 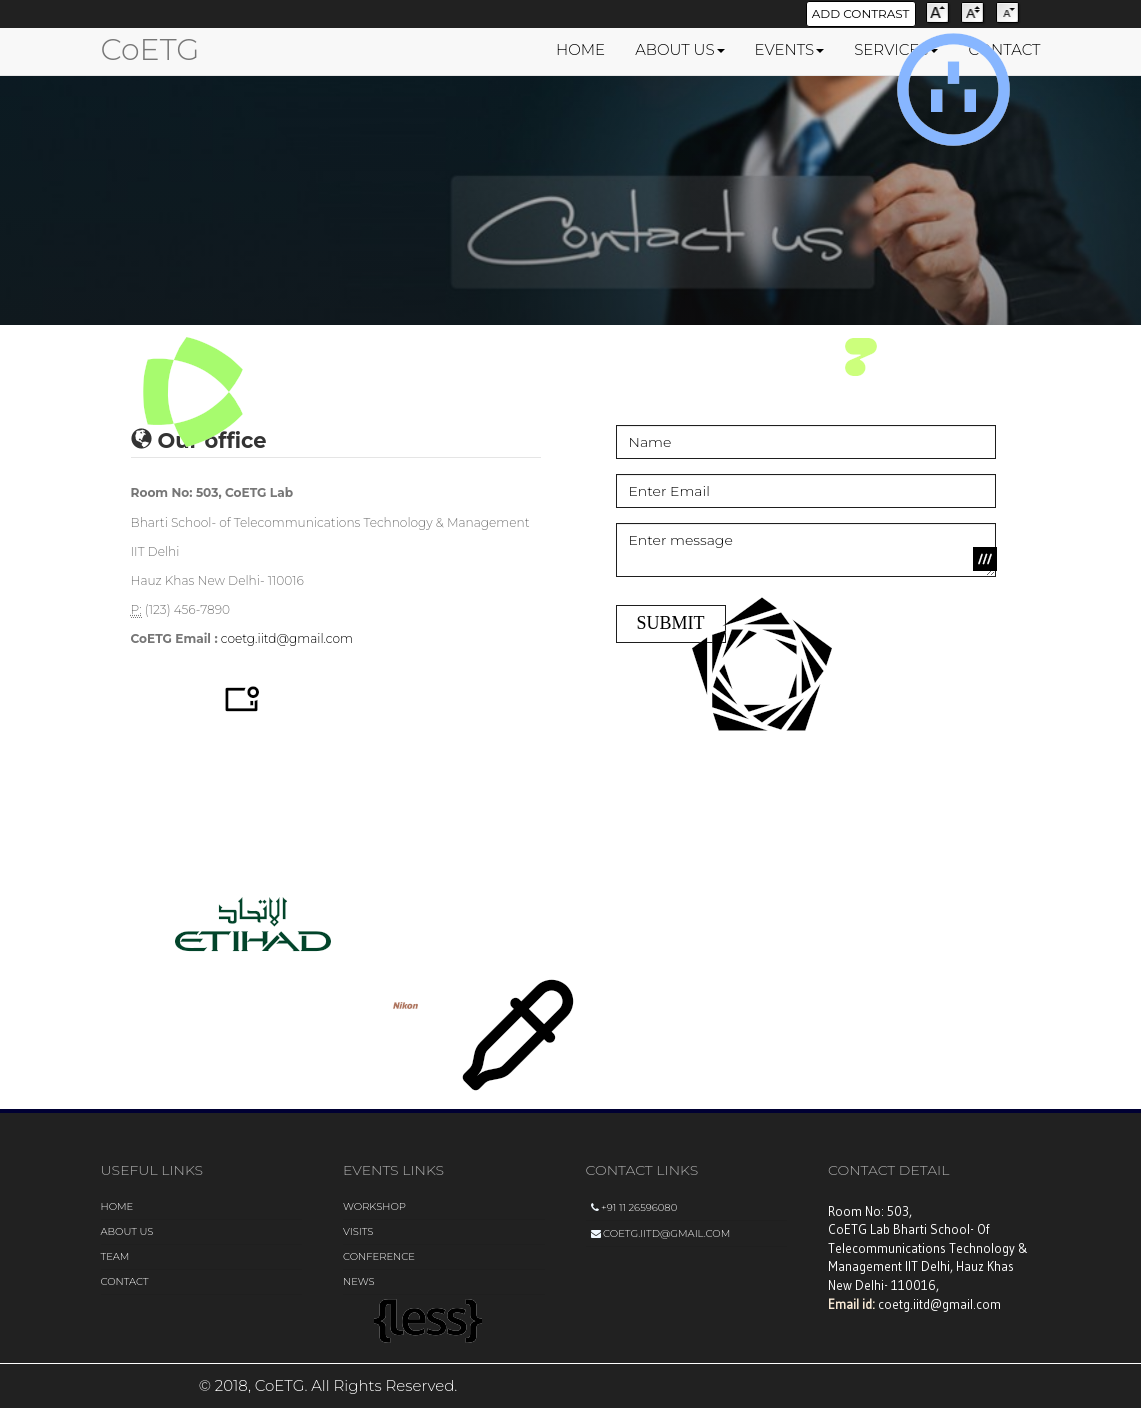 What do you see at coordinates (985, 559) in the screenshot?
I see `open the what3words location app` at bounding box center [985, 559].